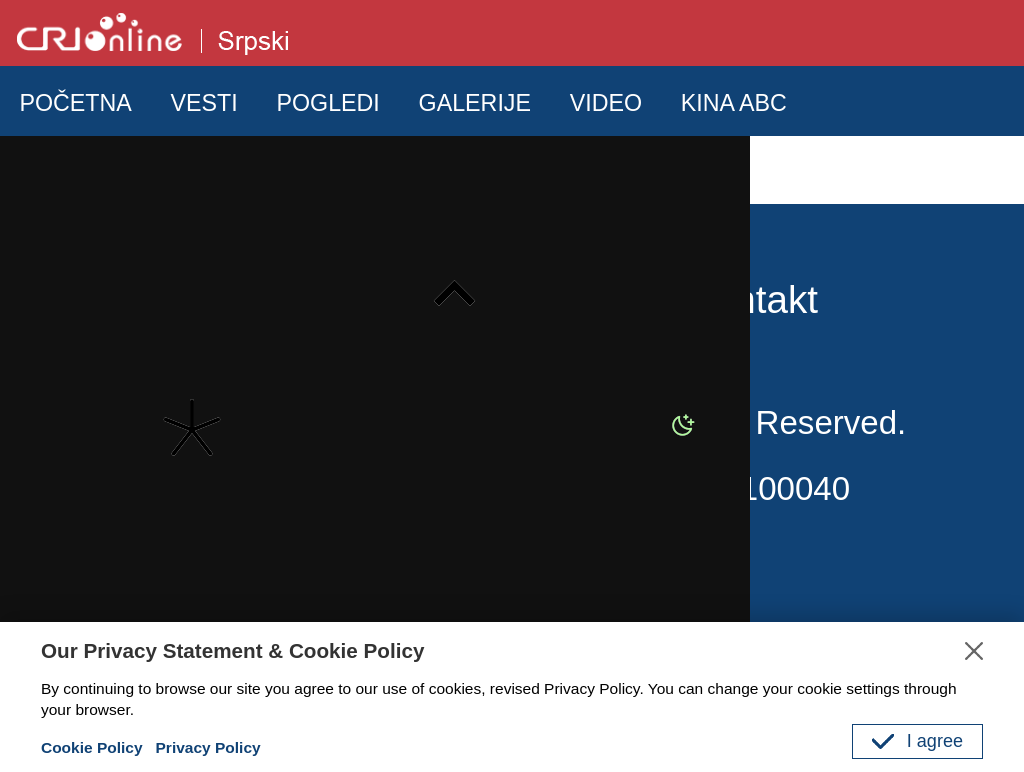  What do you see at coordinates (454, 293) in the screenshot?
I see `collapse an expanded section` at bounding box center [454, 293].